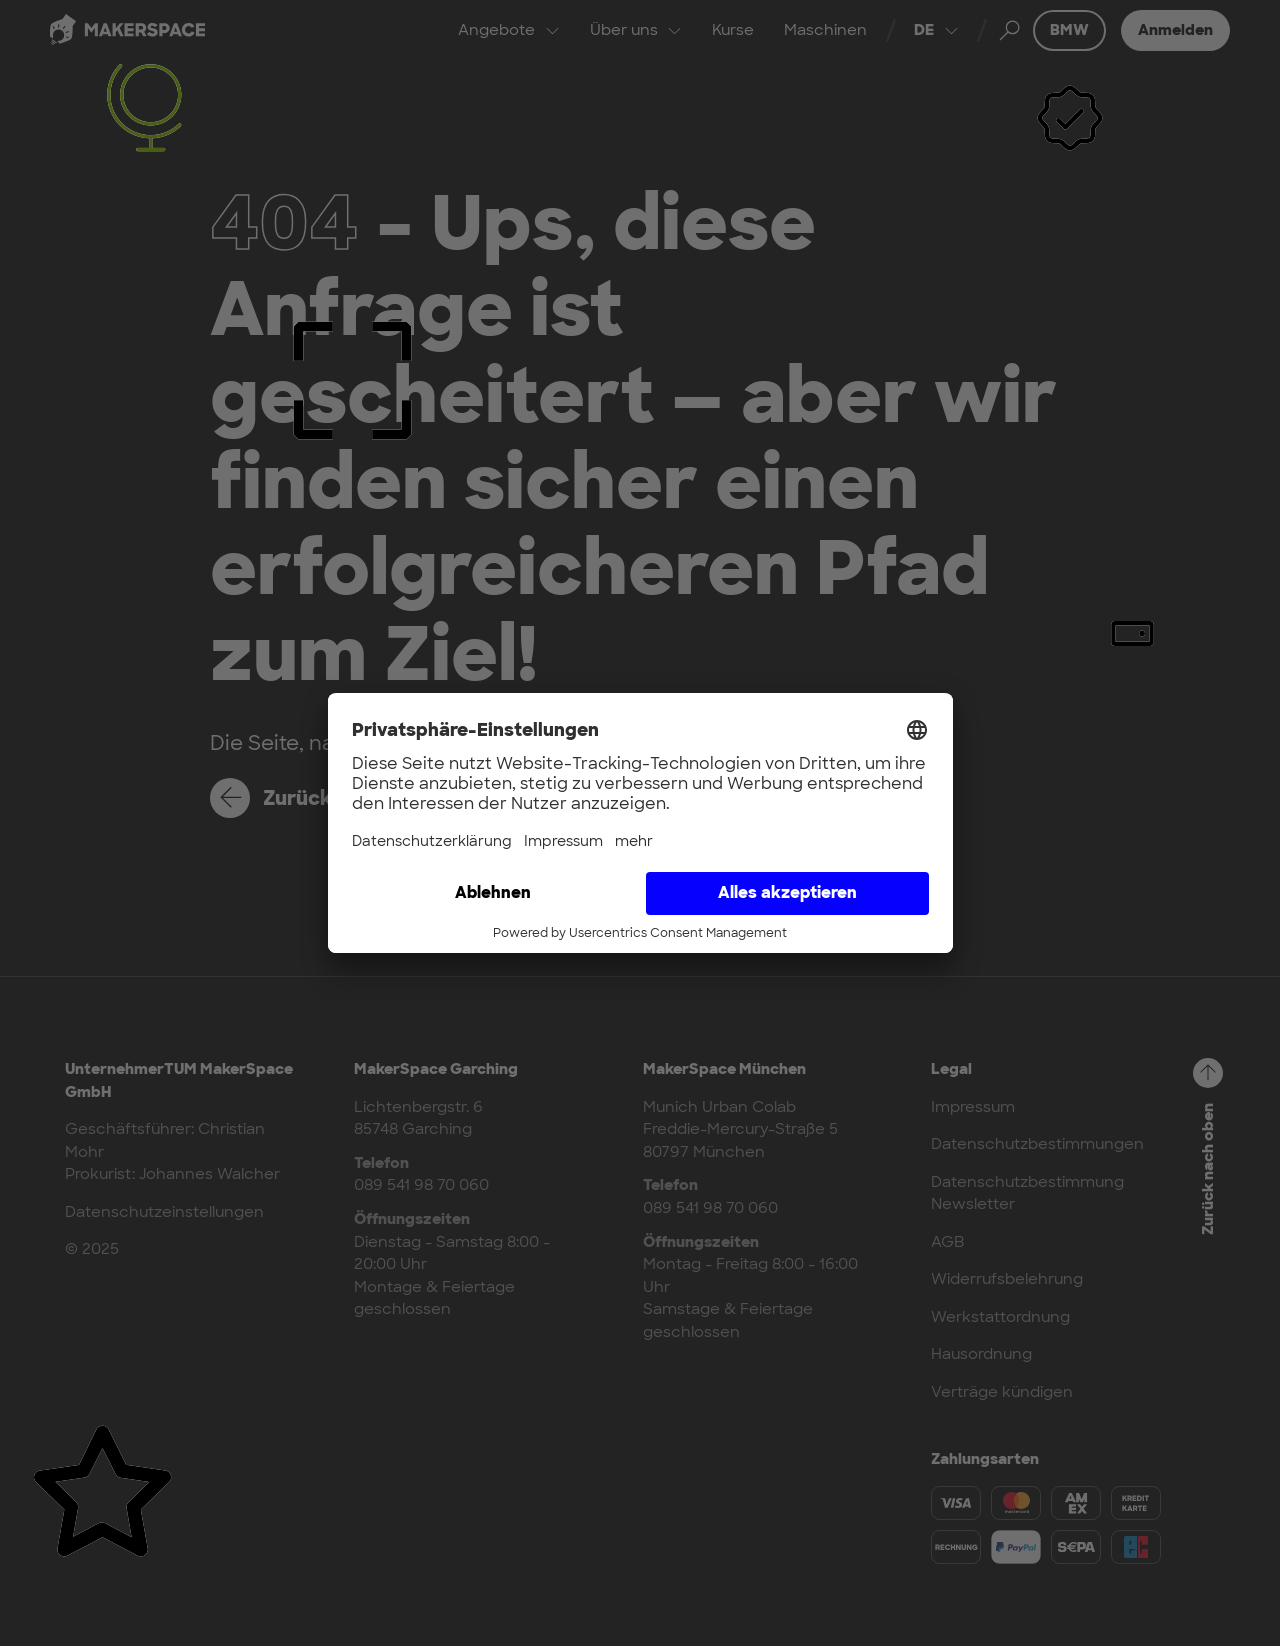  I want to click on access storage or hard drive settings, so click(1132, 633).